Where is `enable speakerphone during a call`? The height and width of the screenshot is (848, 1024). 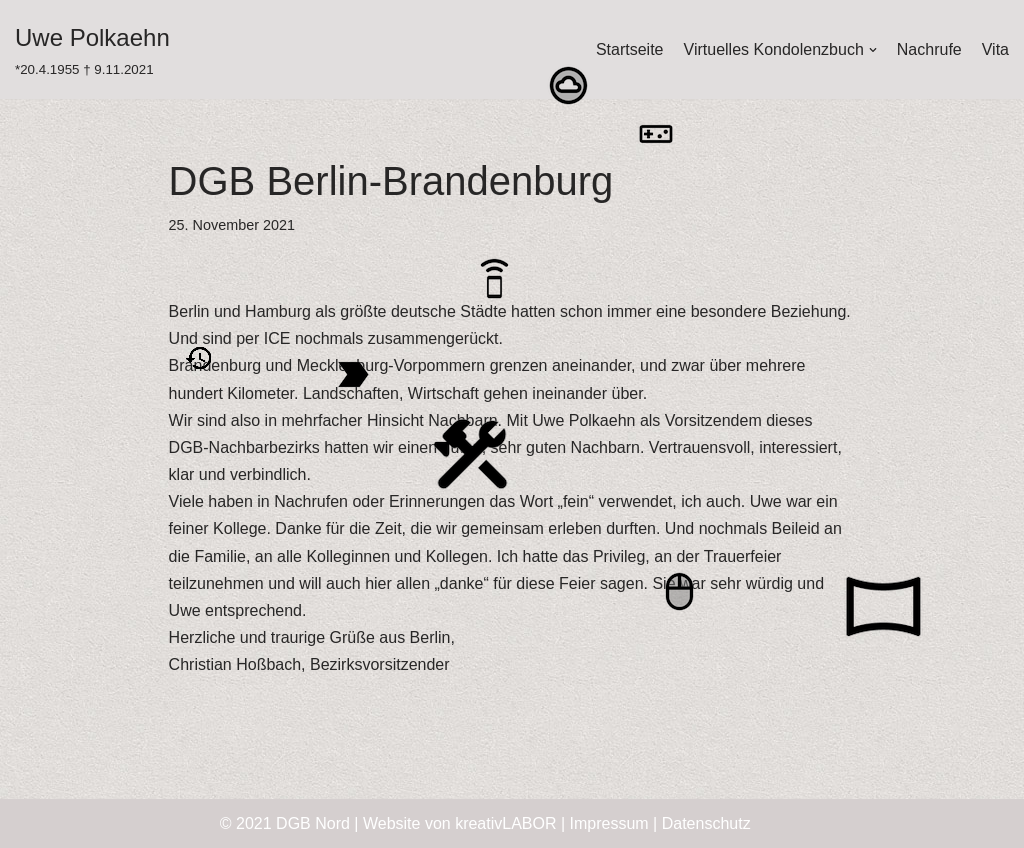
enable speakerphone during a call is located at coordinates (494, 279).